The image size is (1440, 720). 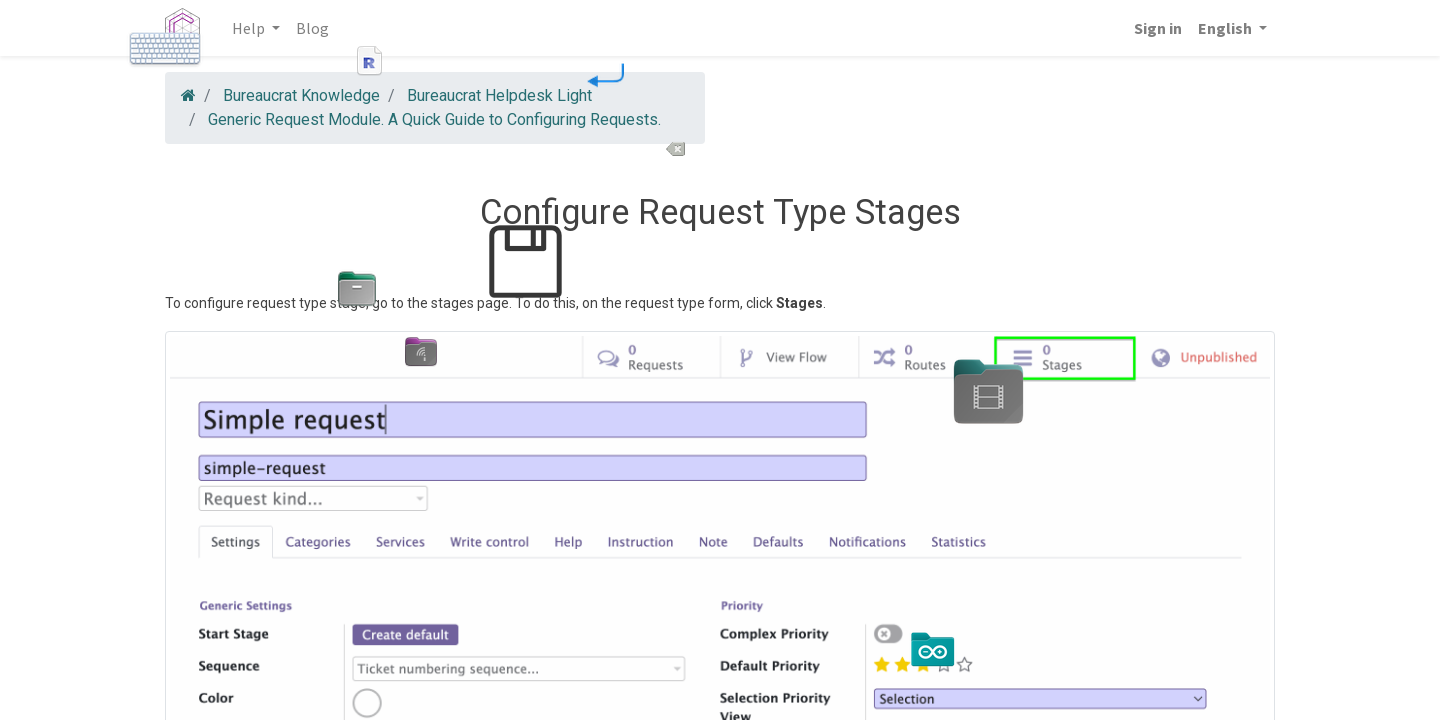 I want to click on reply to an email message, so click(x=605, y=73).